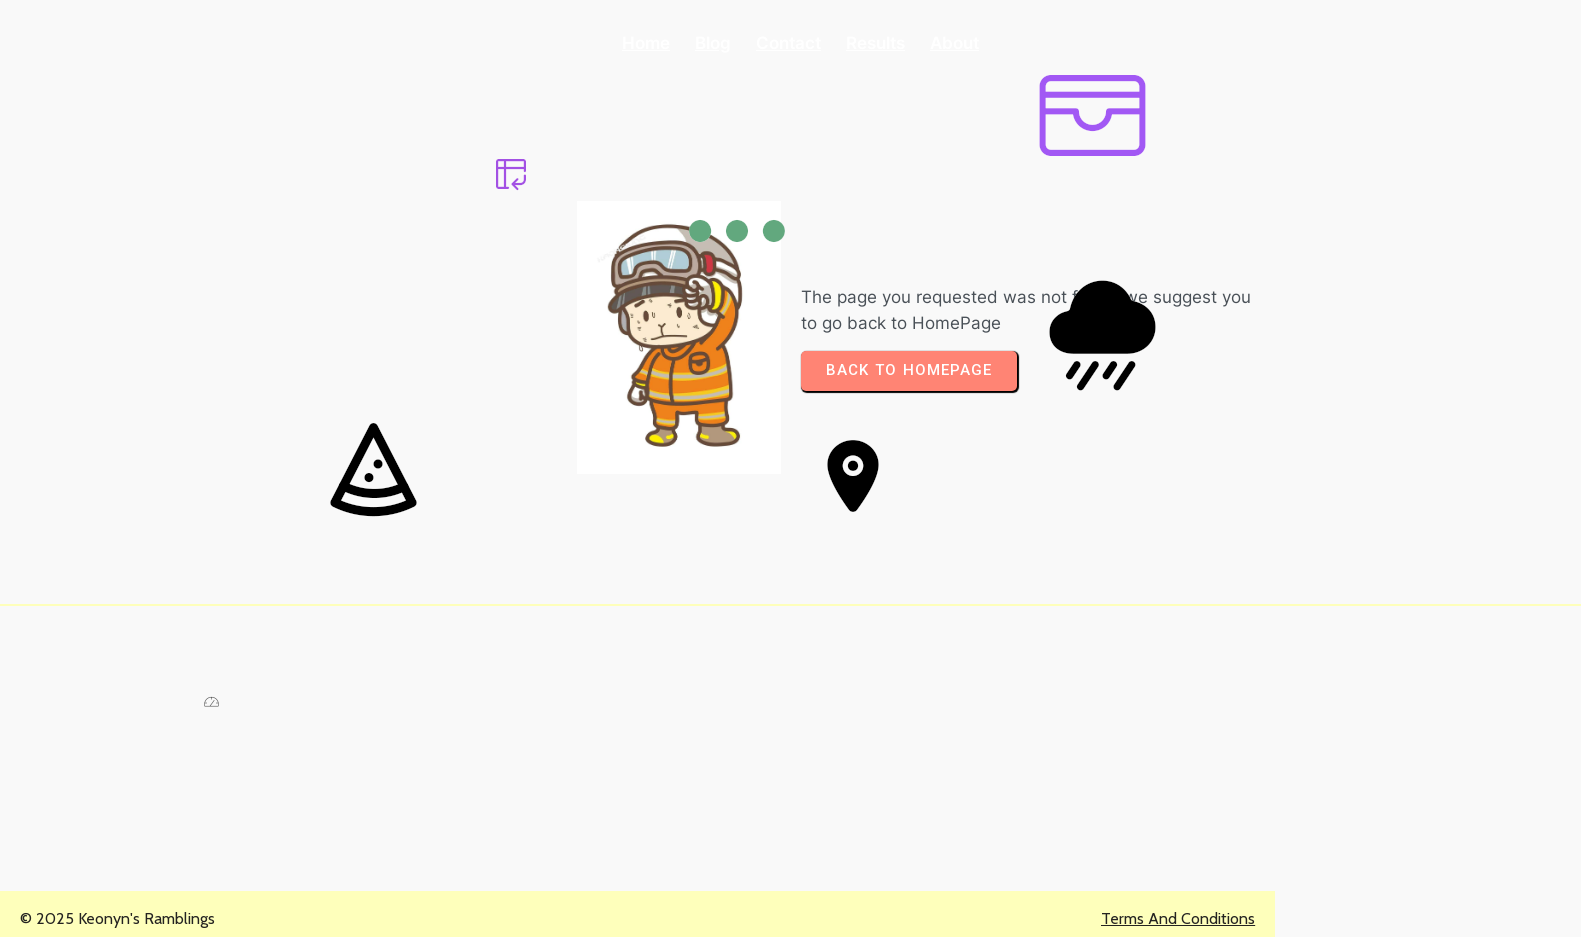 The image size is (1581, 937). Describe the element at coordinates (373, 468) in the screenshot. I see `browse food delivery options` at that location.